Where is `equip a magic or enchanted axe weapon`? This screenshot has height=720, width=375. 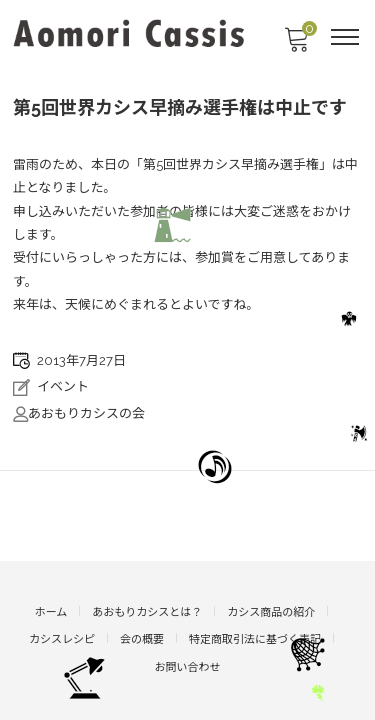
equip a magic or enchanted axe weapon is located at coordinates (359, 433).